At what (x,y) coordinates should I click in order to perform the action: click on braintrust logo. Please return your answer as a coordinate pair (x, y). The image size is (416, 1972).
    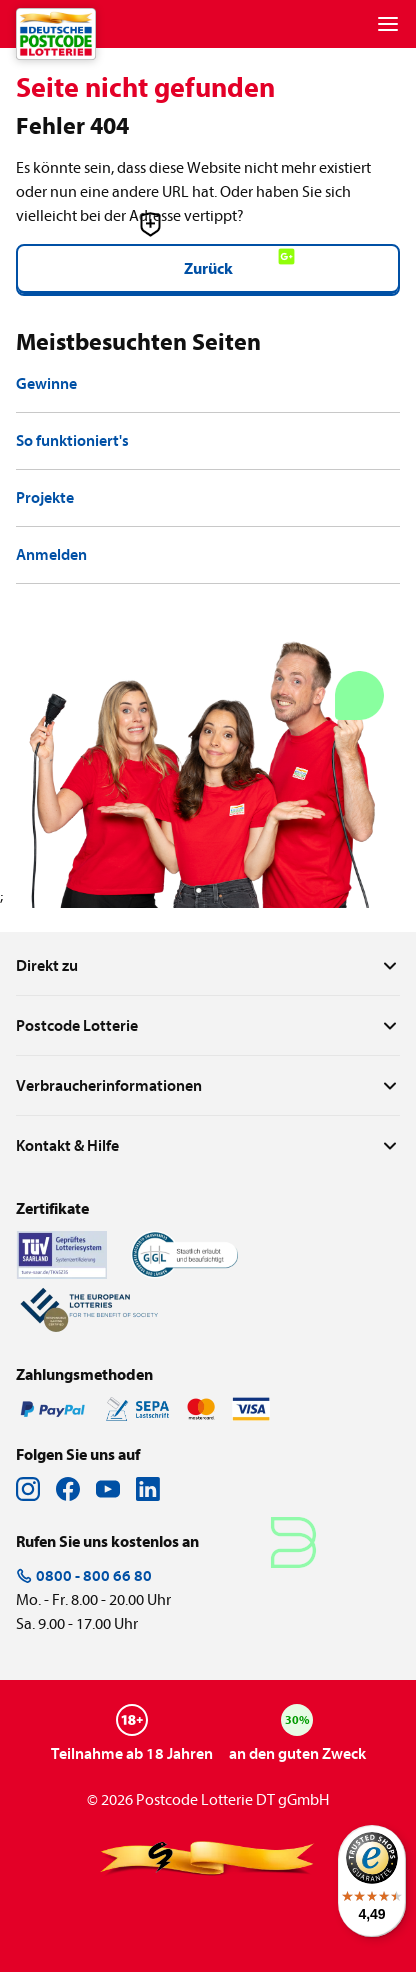
    Looking at the image, I should click on (359, 695).